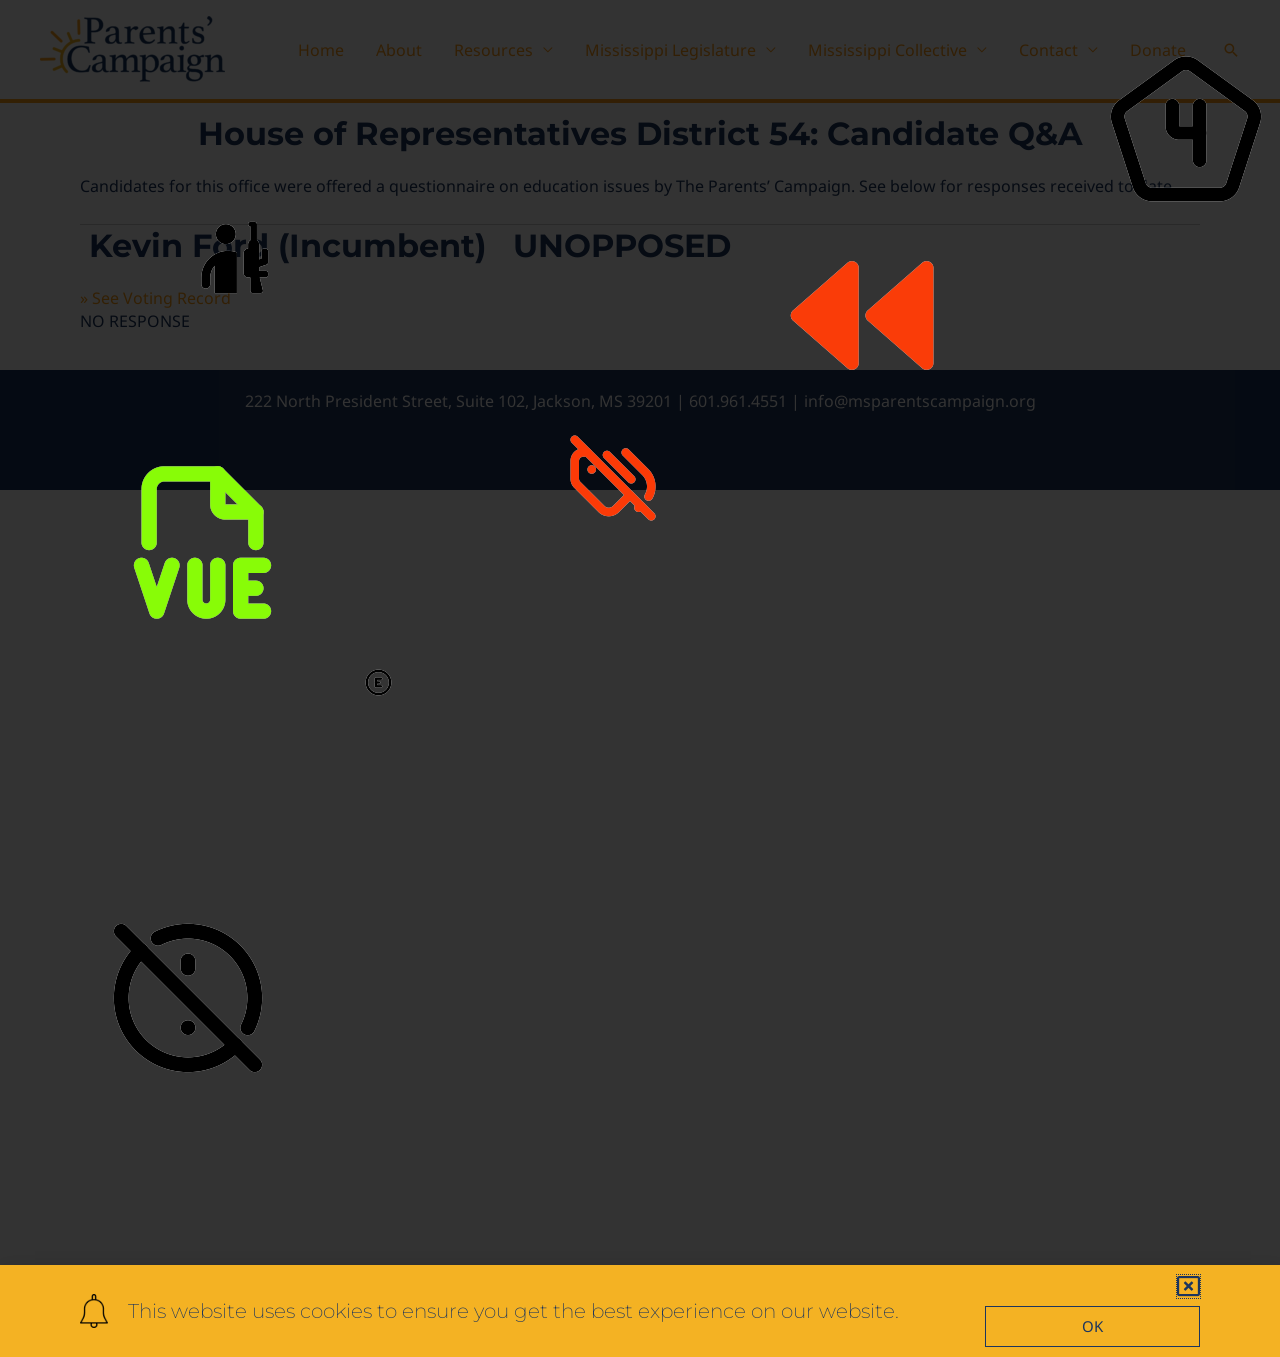 The width and height of the screenshot is (1280, 1357). What do you see at coordinates (202, 542) in the screenshot?
I see `vue.js file type indicator` at bounding box center [202, 542].